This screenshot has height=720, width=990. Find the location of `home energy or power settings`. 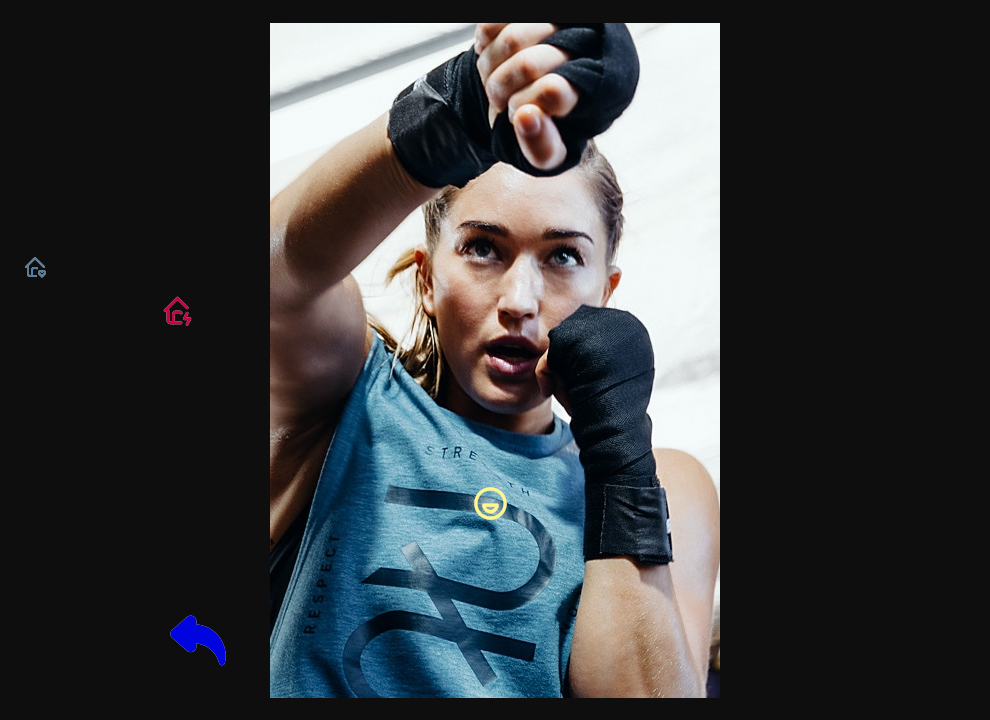

home energy or power settings is located at coordinates (177, 310).